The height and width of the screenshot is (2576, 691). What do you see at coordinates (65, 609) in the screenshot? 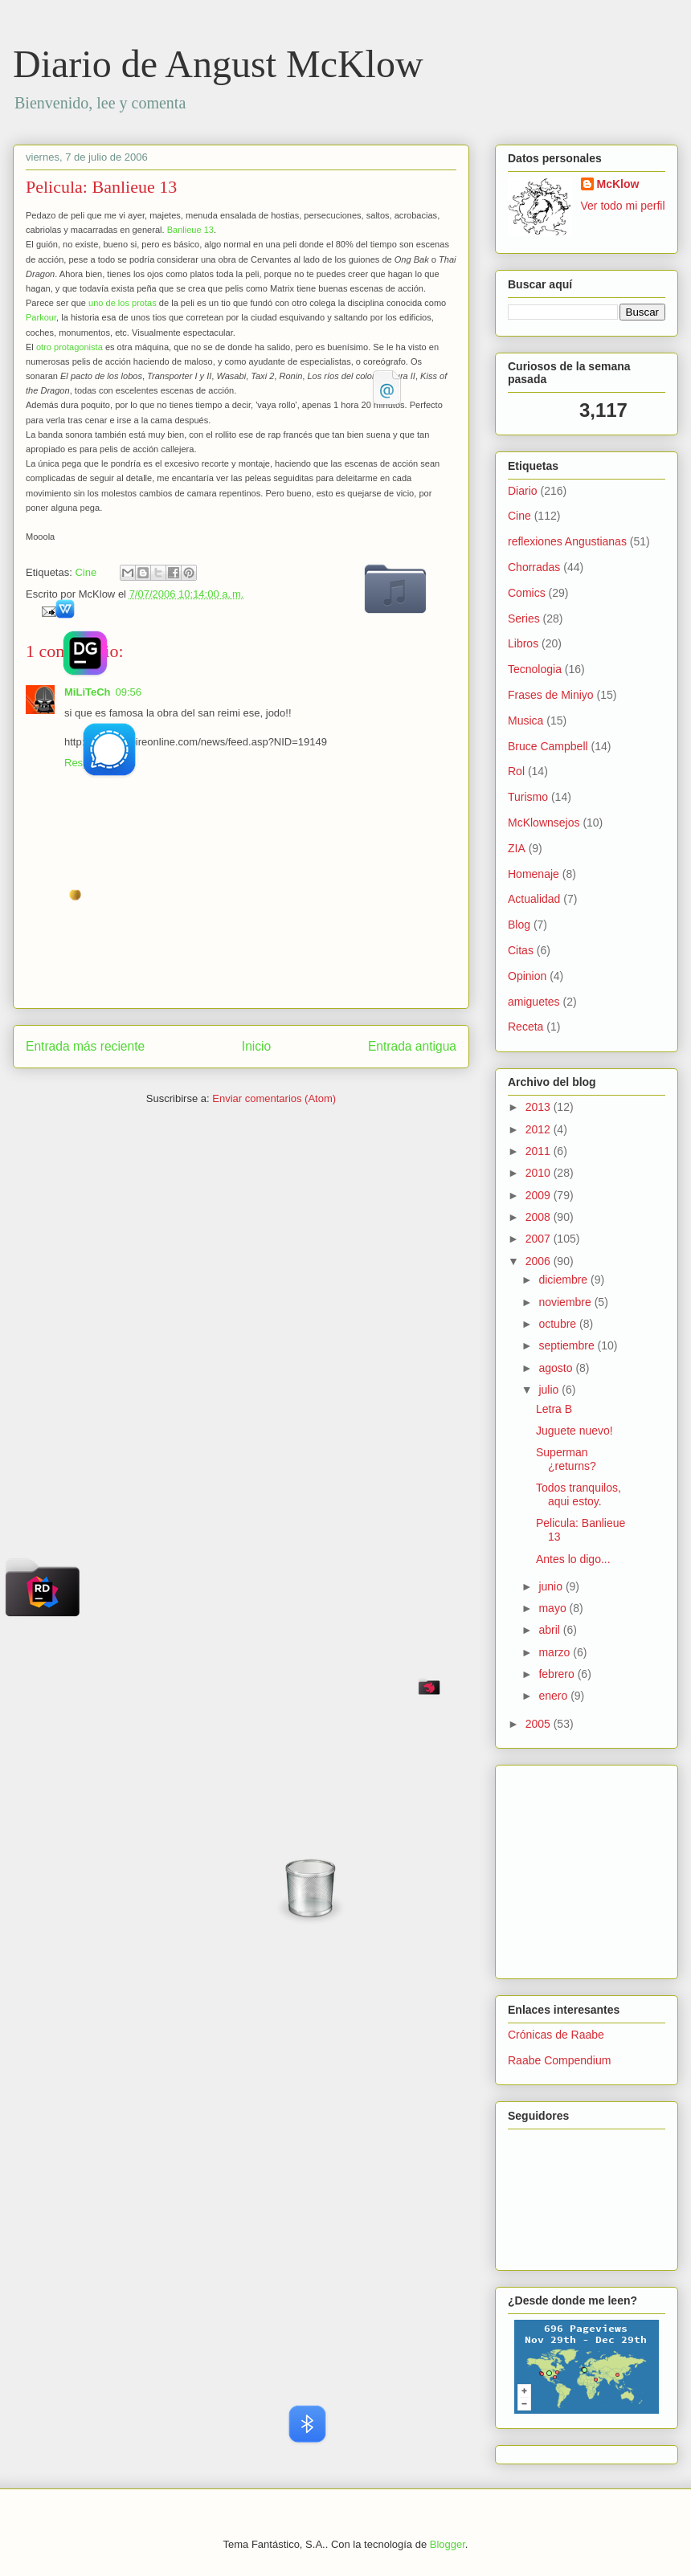
I see `open wps office application` at bounding box center [65, 609].